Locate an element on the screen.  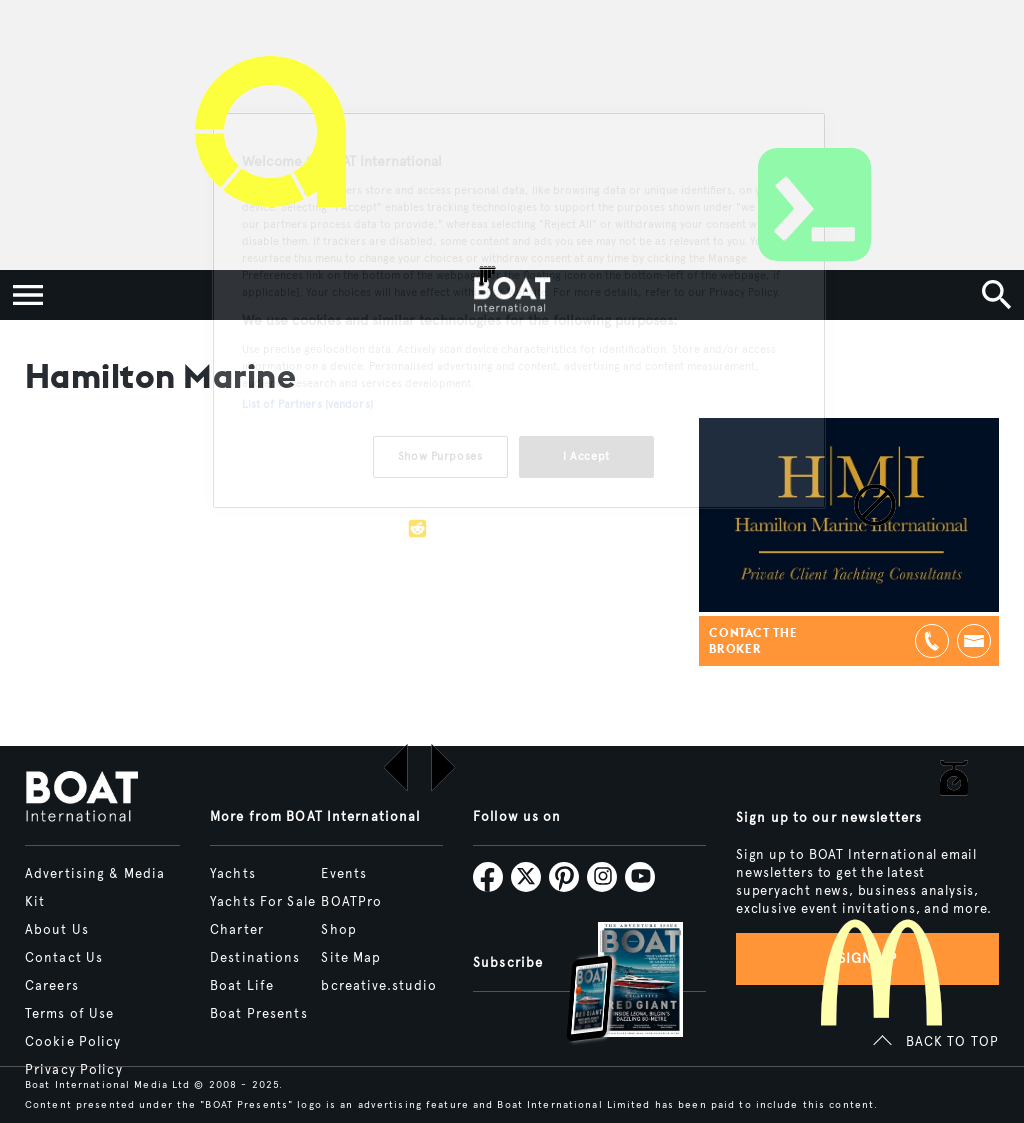
visit the Educative learning platform is located at coordinates (814, 204).